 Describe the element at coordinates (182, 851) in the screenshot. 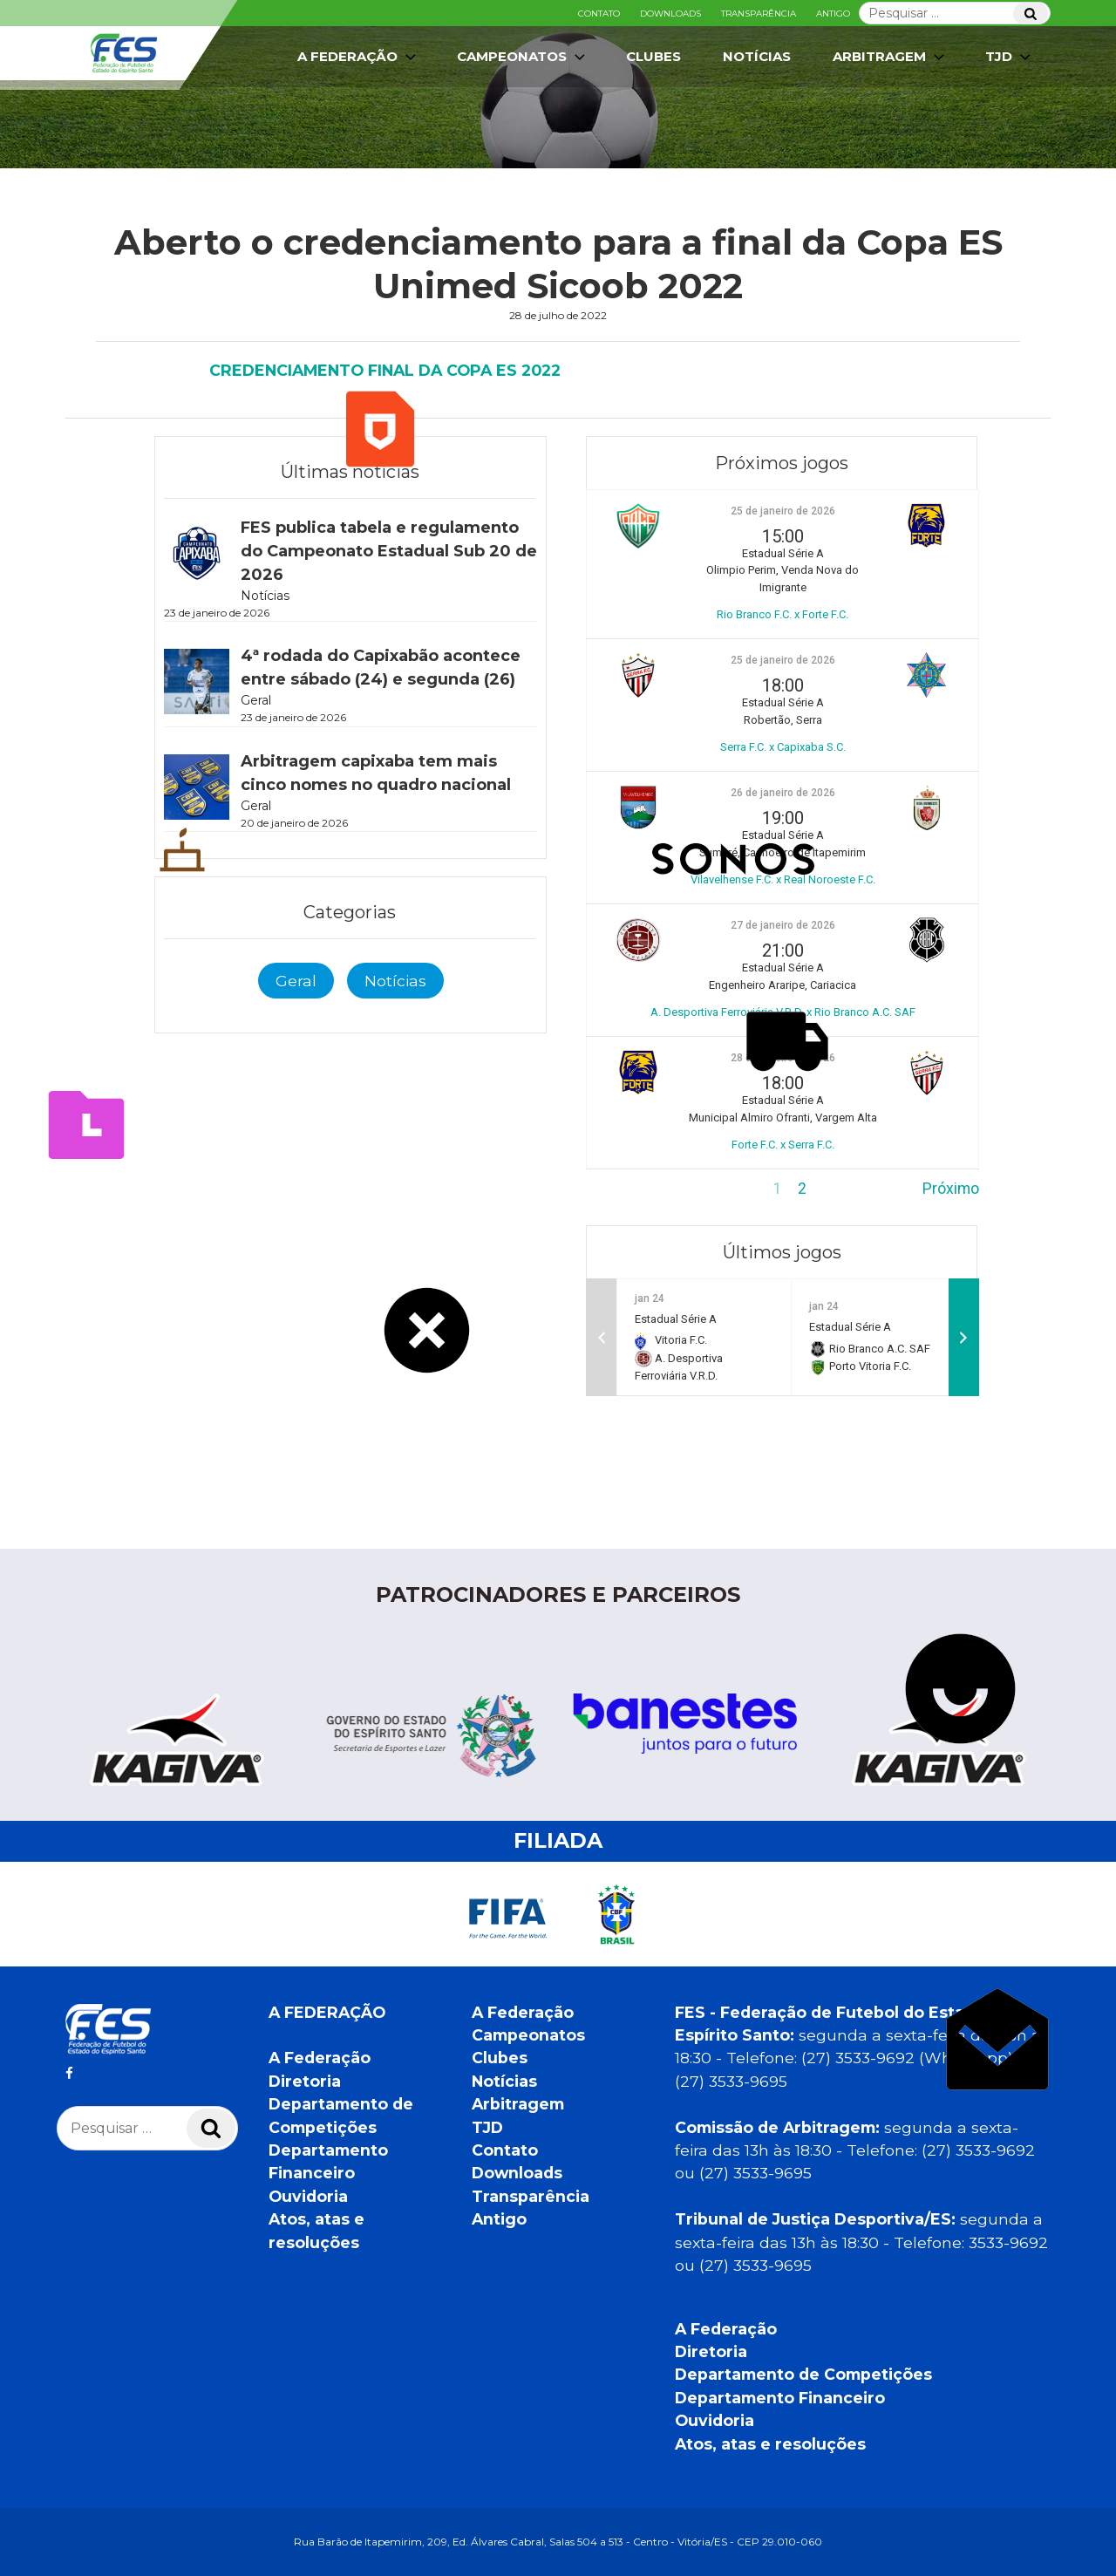

I see `view birthday or celebration notifications` at that location.